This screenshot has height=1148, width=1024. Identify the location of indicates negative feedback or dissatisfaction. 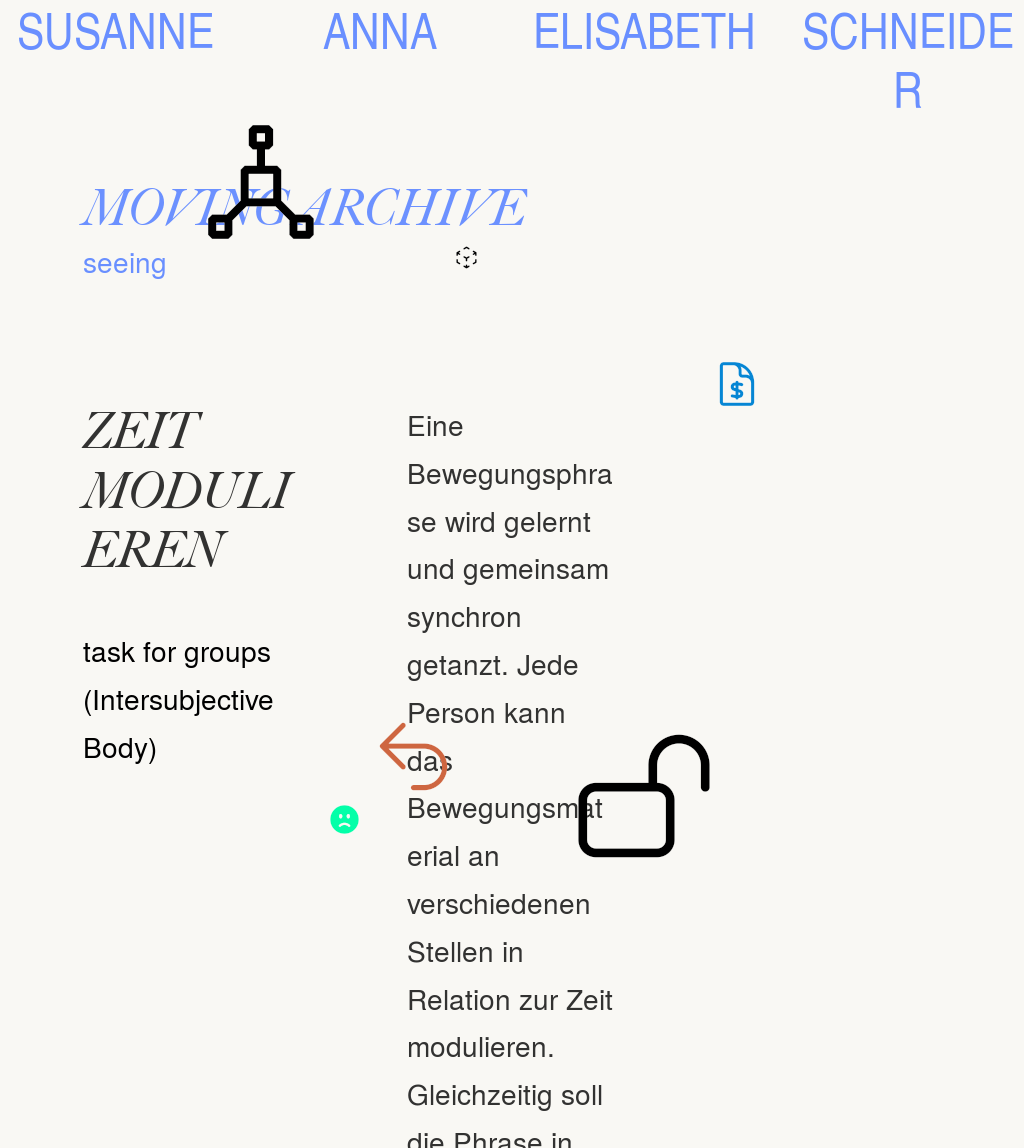
(344, 819).